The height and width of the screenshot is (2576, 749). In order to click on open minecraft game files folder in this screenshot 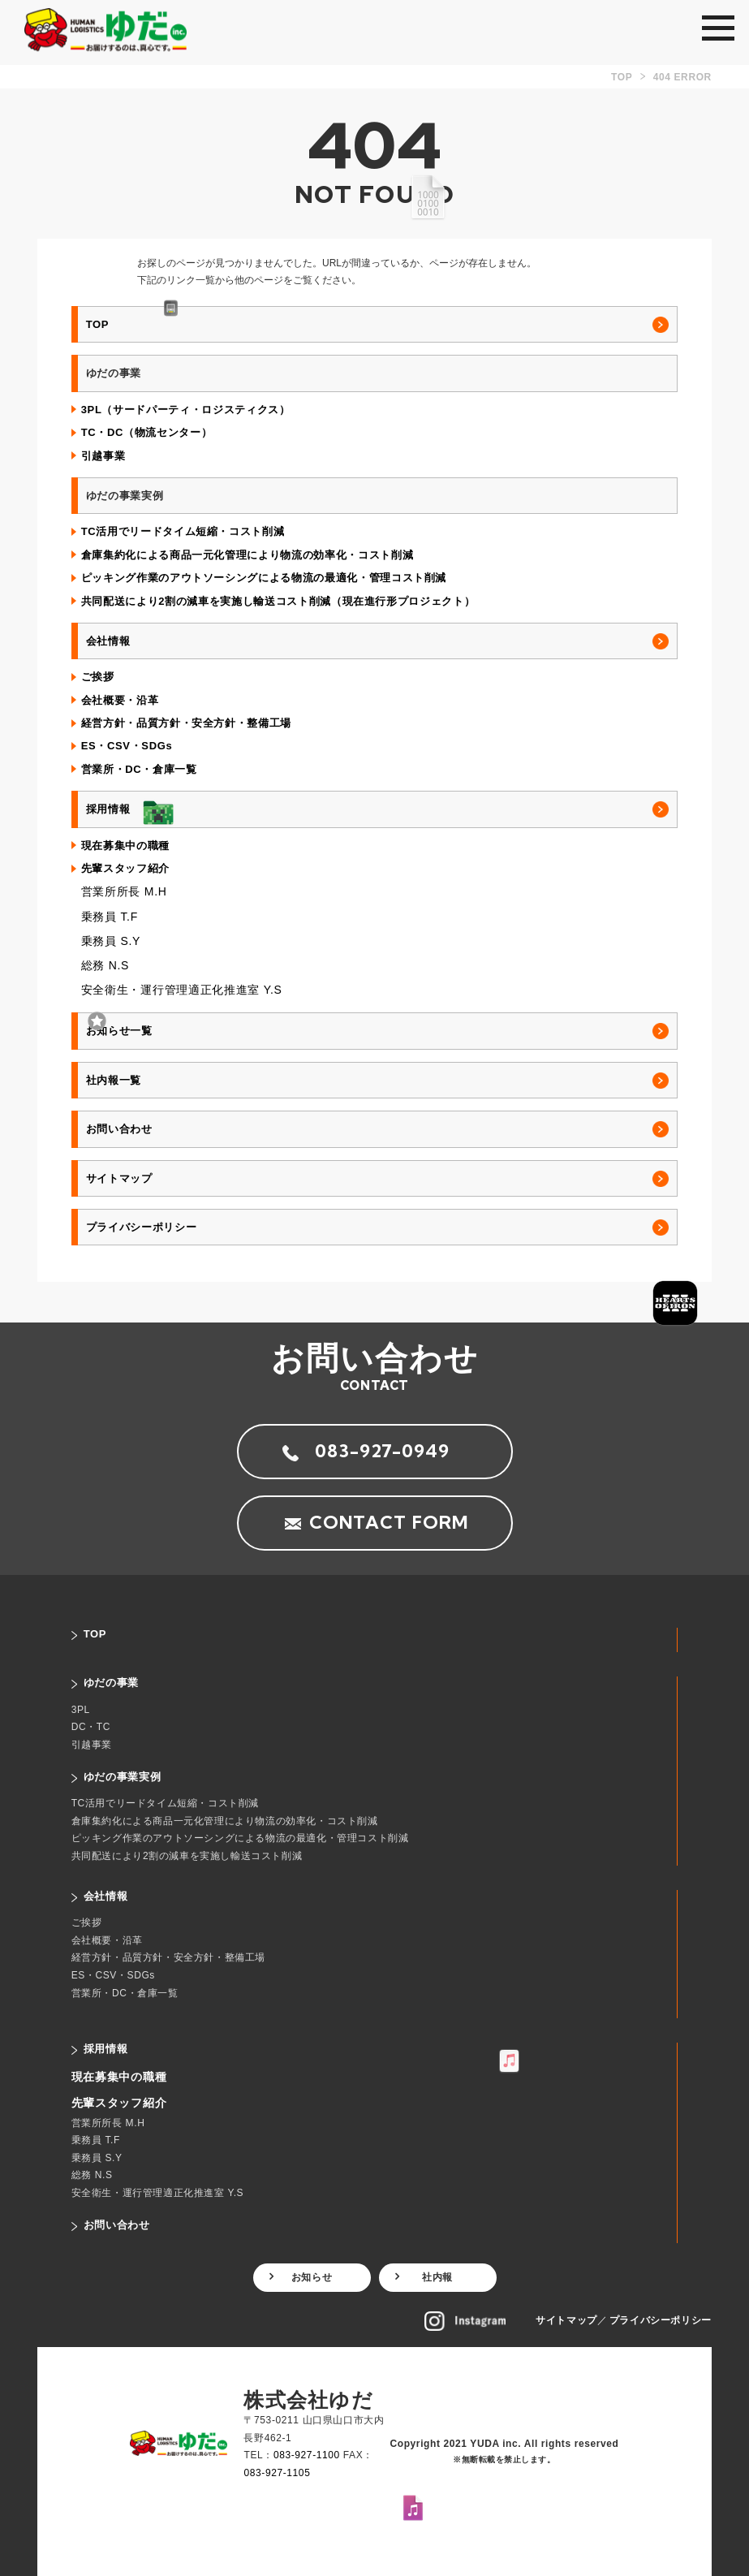, I will do `click(158, 813)`.